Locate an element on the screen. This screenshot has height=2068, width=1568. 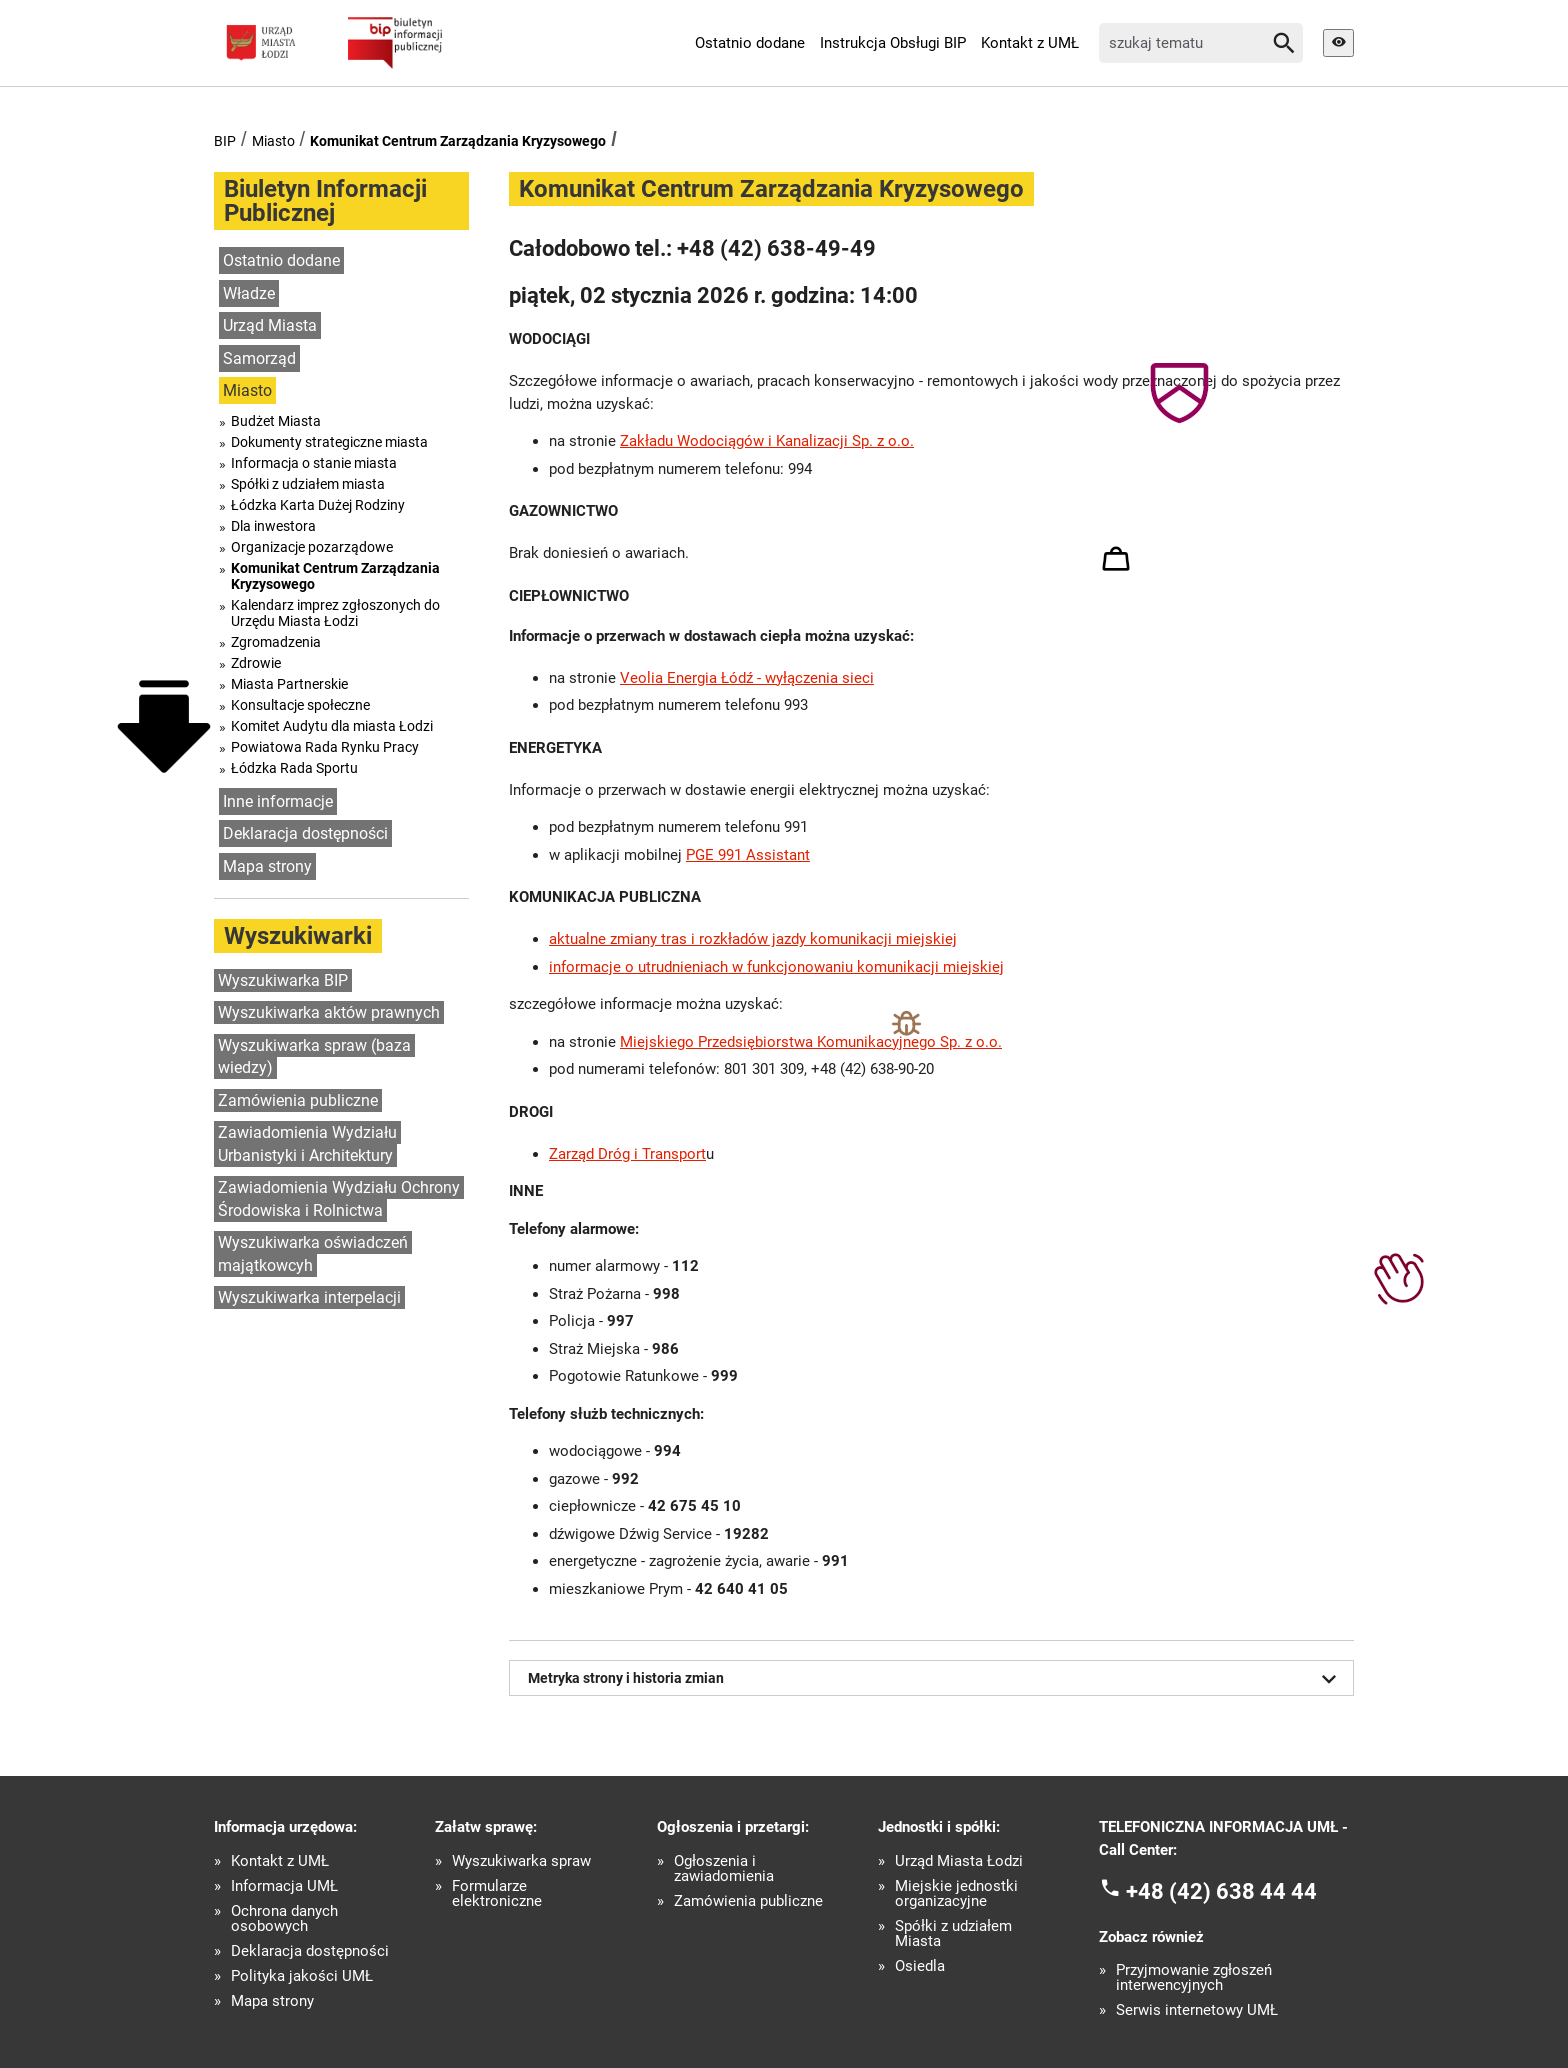
report a bug or issue is located at coordinates (906, 1022).